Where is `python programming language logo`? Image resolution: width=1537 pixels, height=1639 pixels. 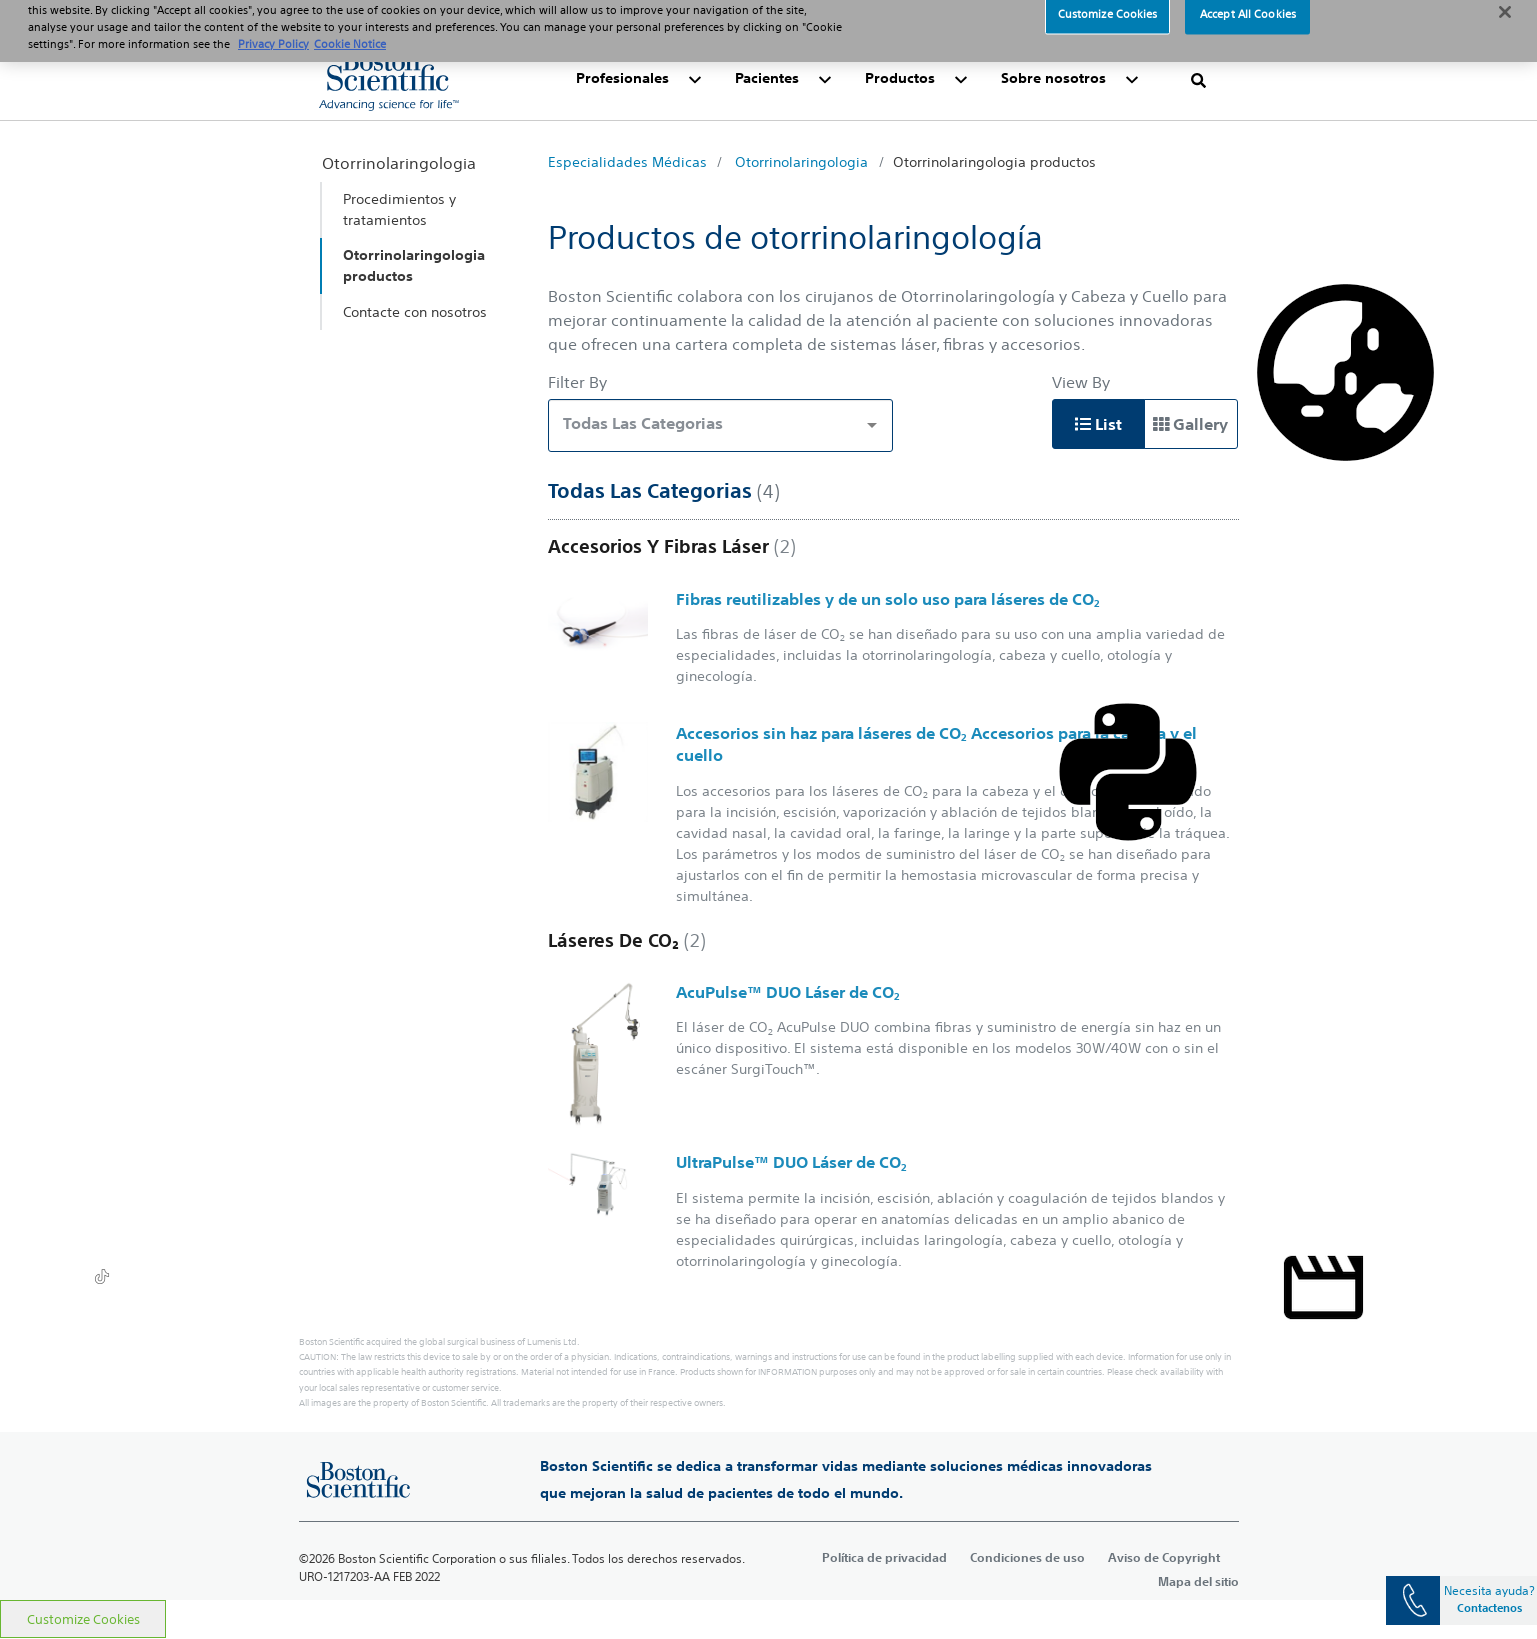
python programming language logo is located at coordinates (1128, 772).